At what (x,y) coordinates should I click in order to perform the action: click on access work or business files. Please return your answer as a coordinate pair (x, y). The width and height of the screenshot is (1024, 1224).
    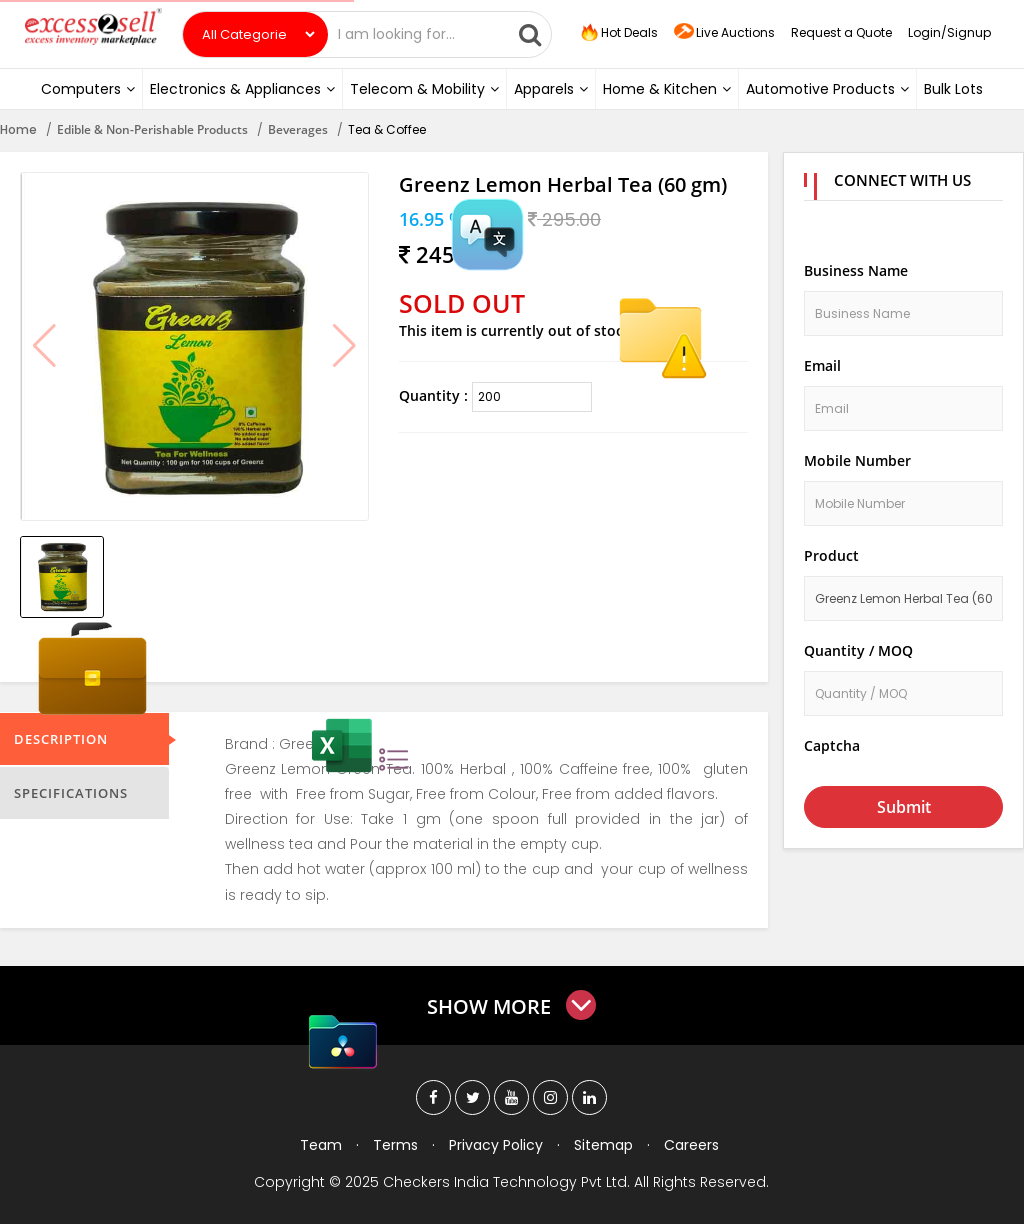
    Looking at the image, I should click on (92, 668).